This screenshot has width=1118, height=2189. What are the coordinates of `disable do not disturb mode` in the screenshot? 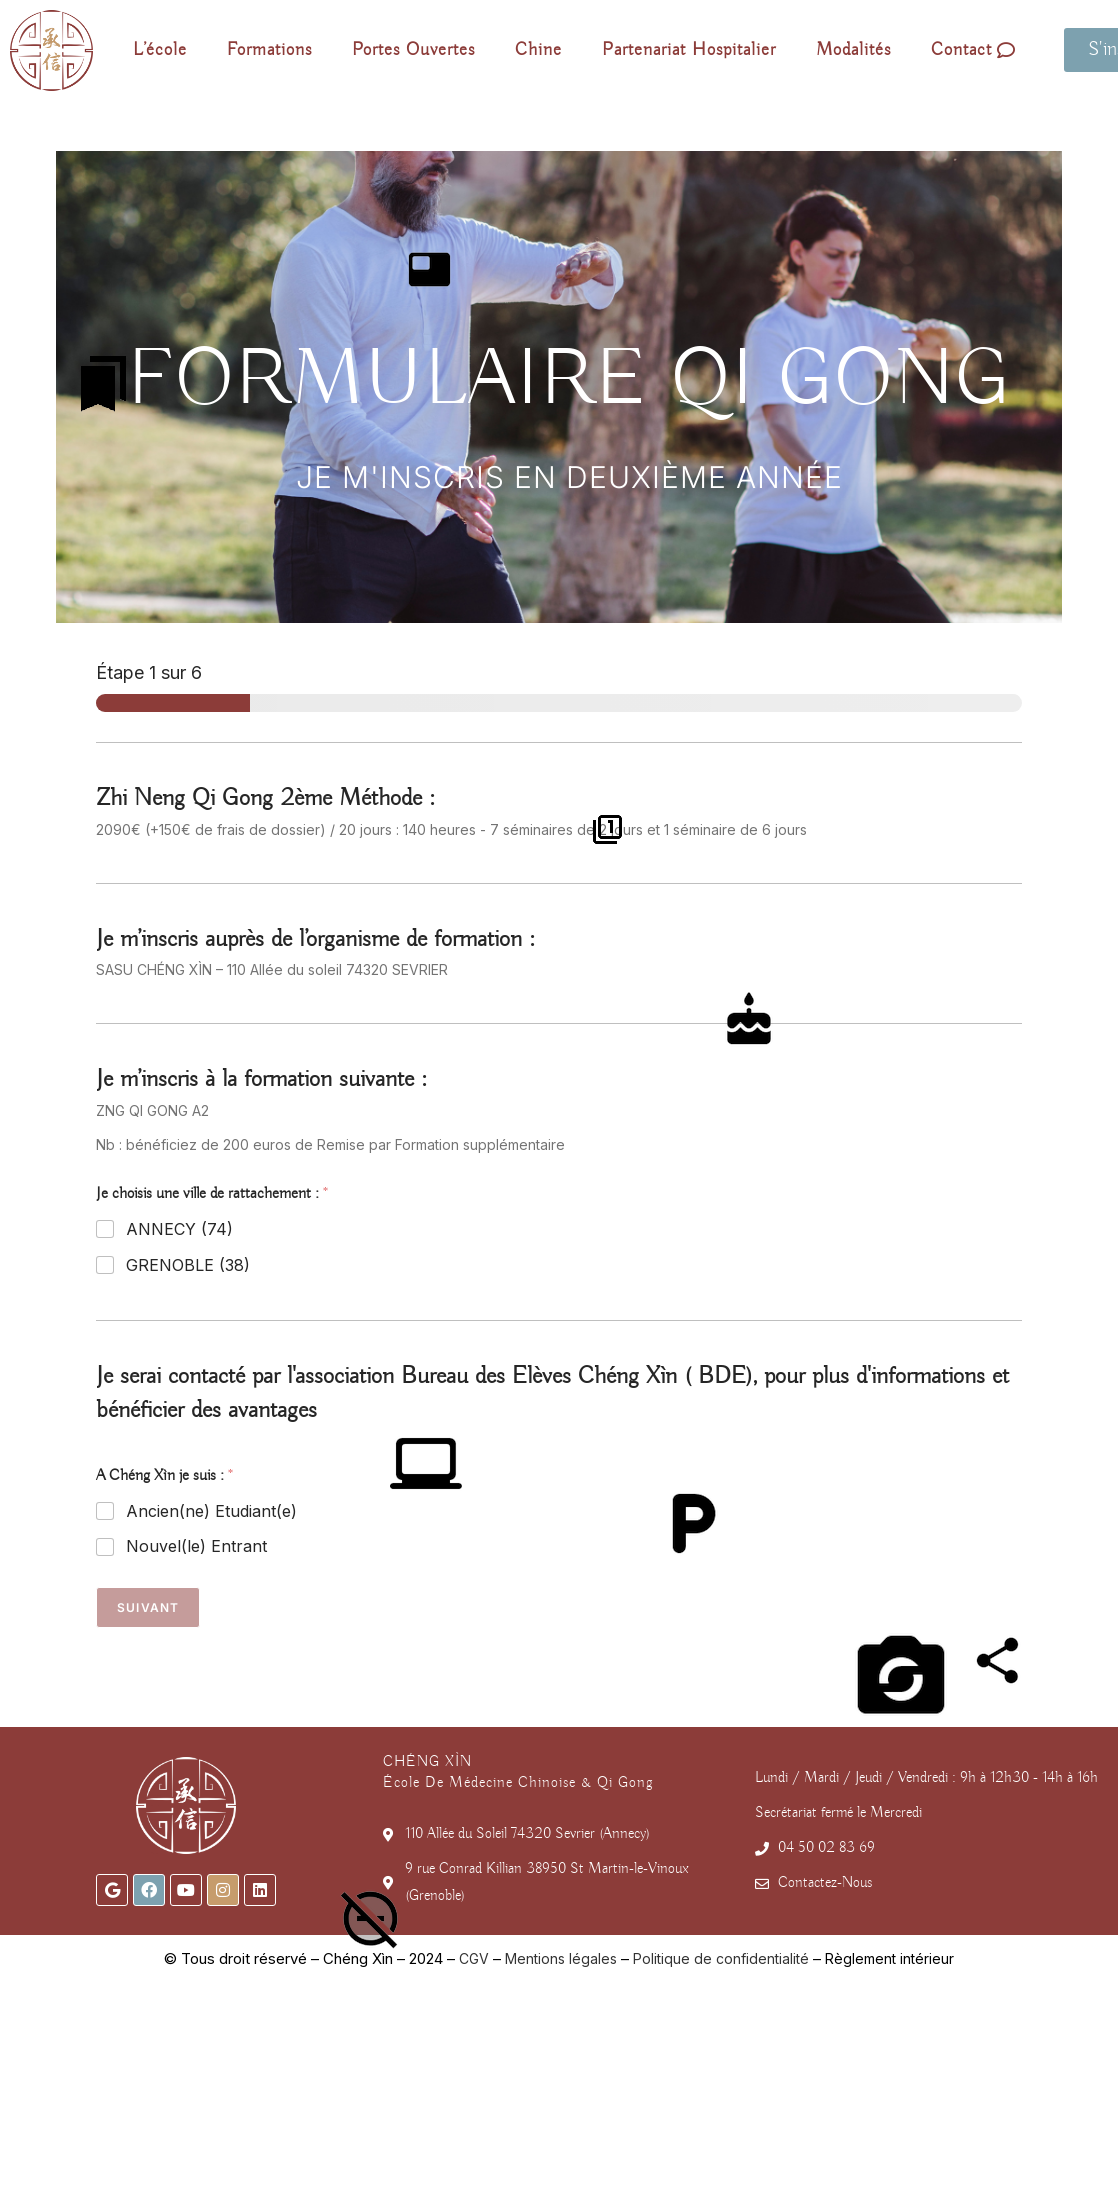 It's located at (370, 1918).